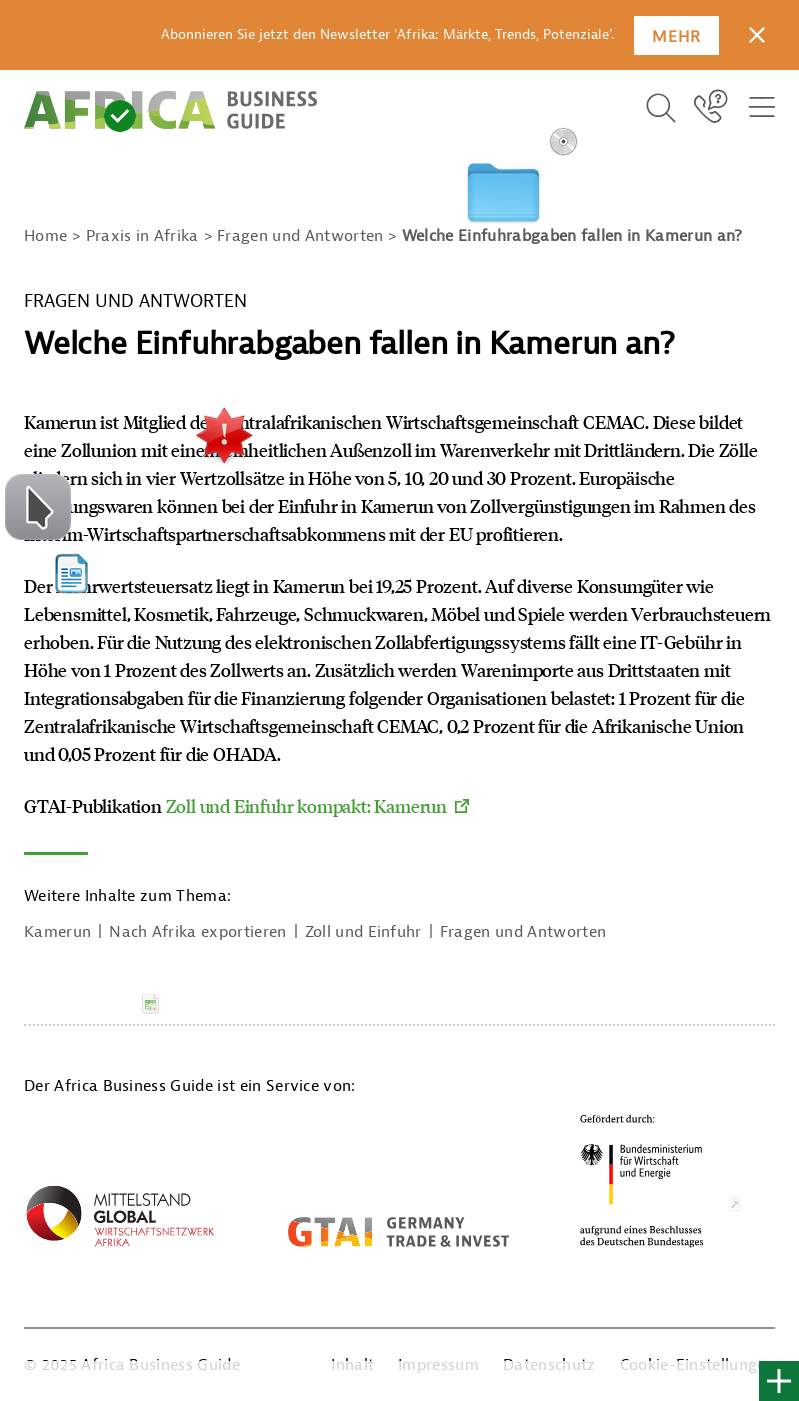 Image resolution: width=799 pixels, height=1401 pixels. Describe the element at coordinates (503, 192) in the screenshot. I see `folder template for creating custom folder icons` at that location.